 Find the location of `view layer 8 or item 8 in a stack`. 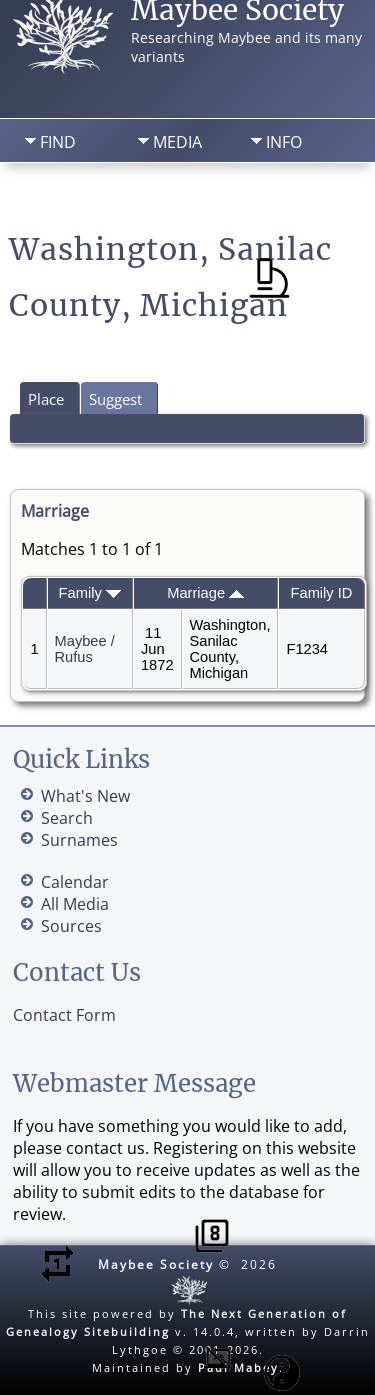

view layer 8 or item 8 in a stack is located at coordinates (212, 1236).